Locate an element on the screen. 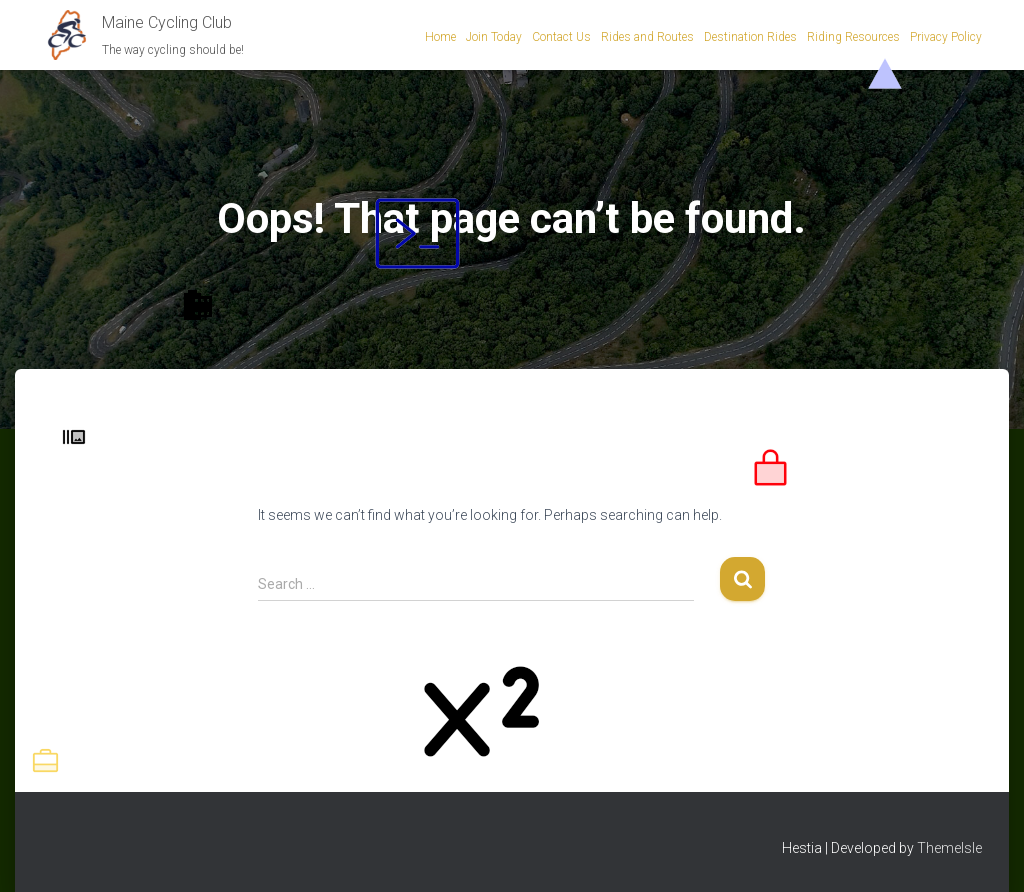  access camera roll or photo gallery is located at coordinates (198, 306).